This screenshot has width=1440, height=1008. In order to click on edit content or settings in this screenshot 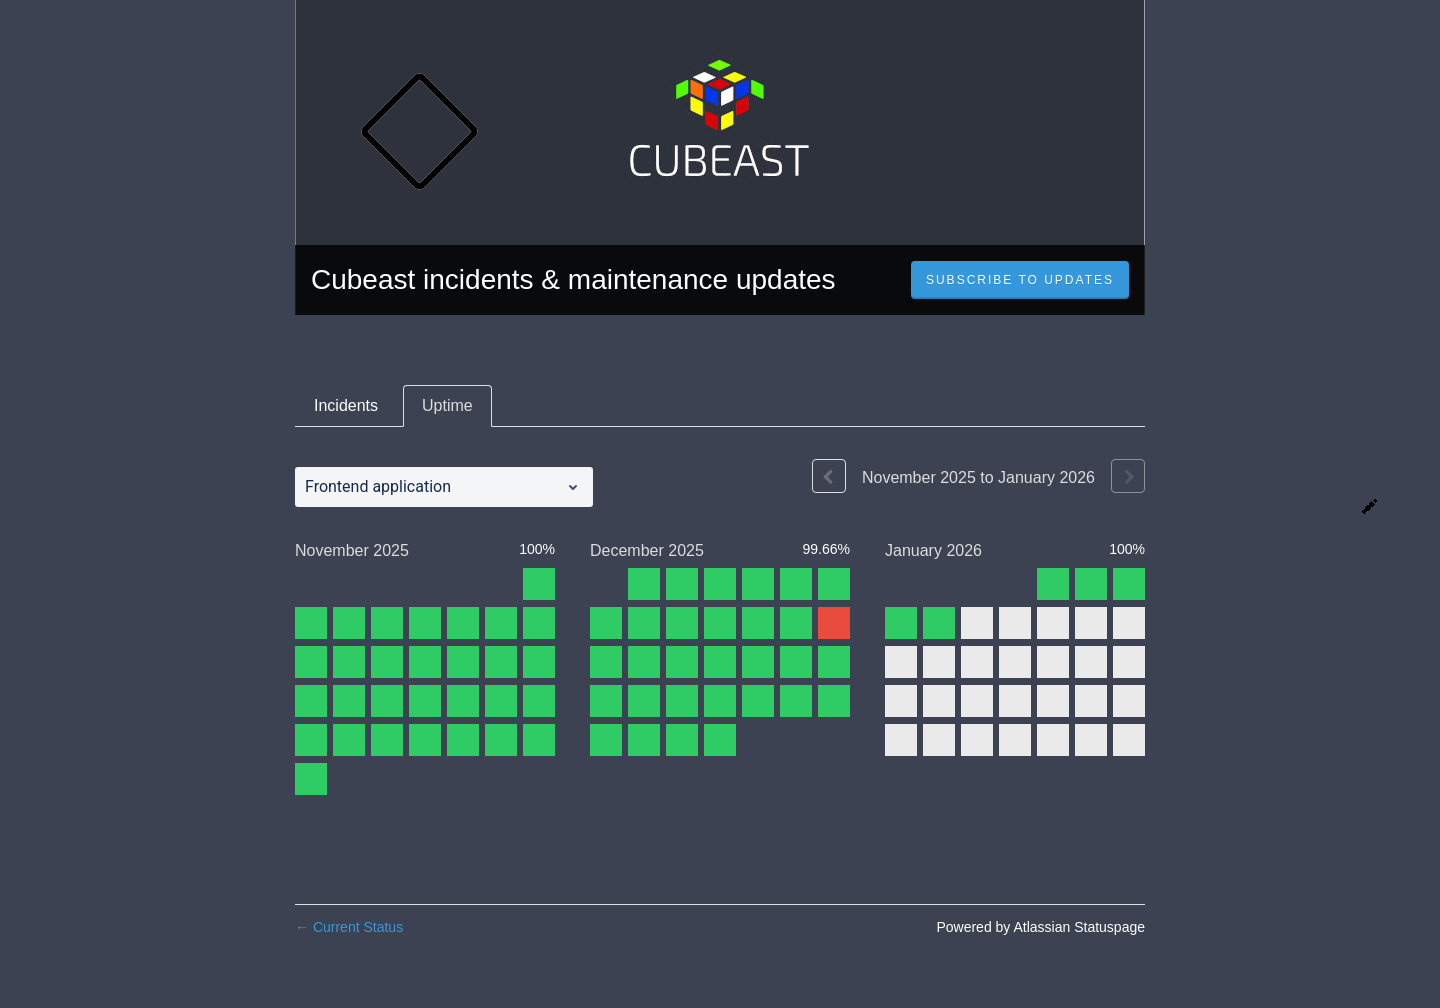, I will do `click(1370, 506)`.